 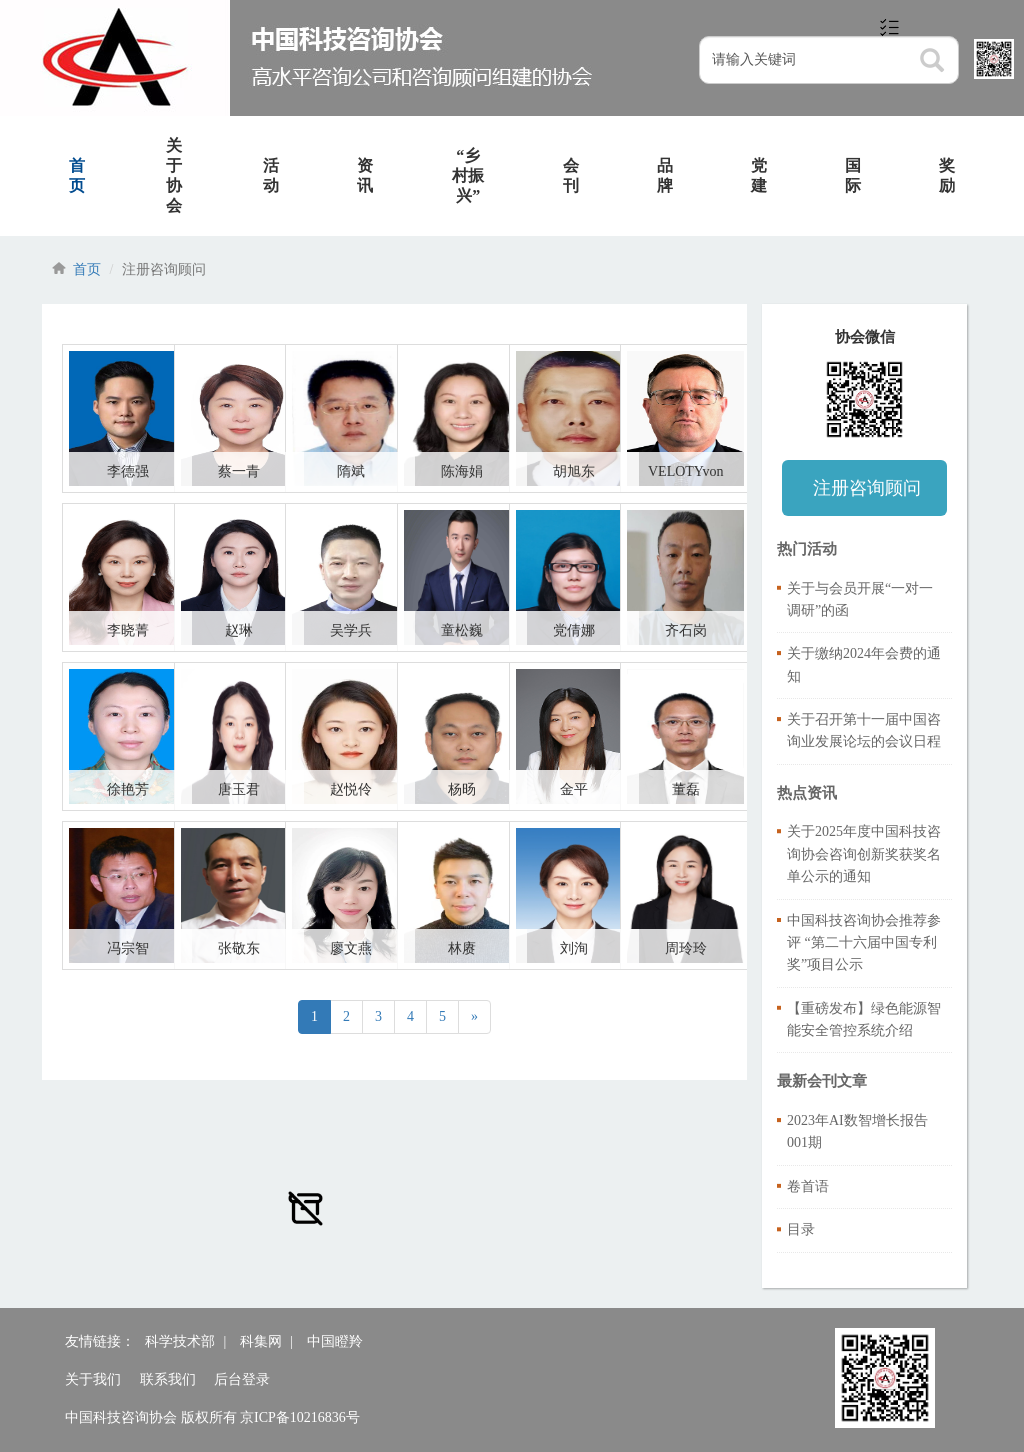 What do you see at coordinates (305, 1208) in the screenshot?
I see `disable archive functionality` at bounding box center [305, 1208].